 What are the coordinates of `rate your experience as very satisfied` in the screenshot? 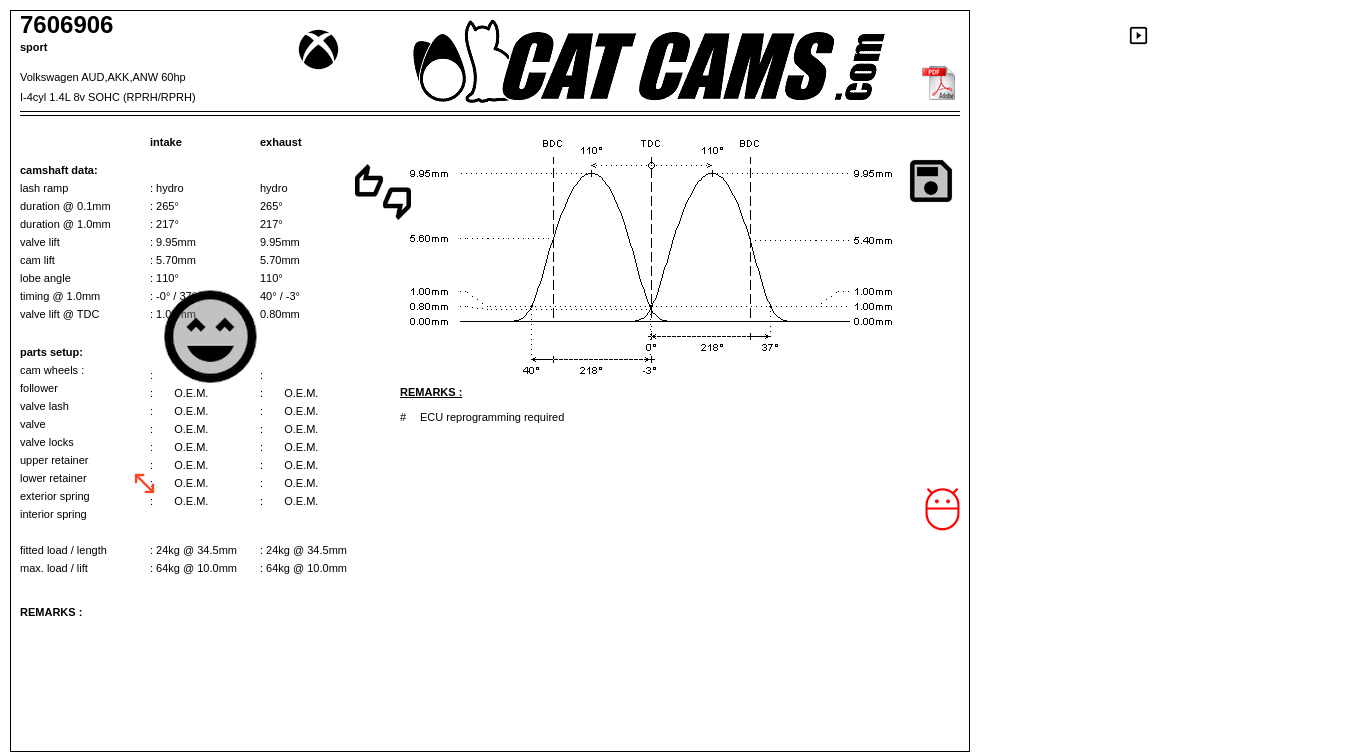 It's located at (210, 336).